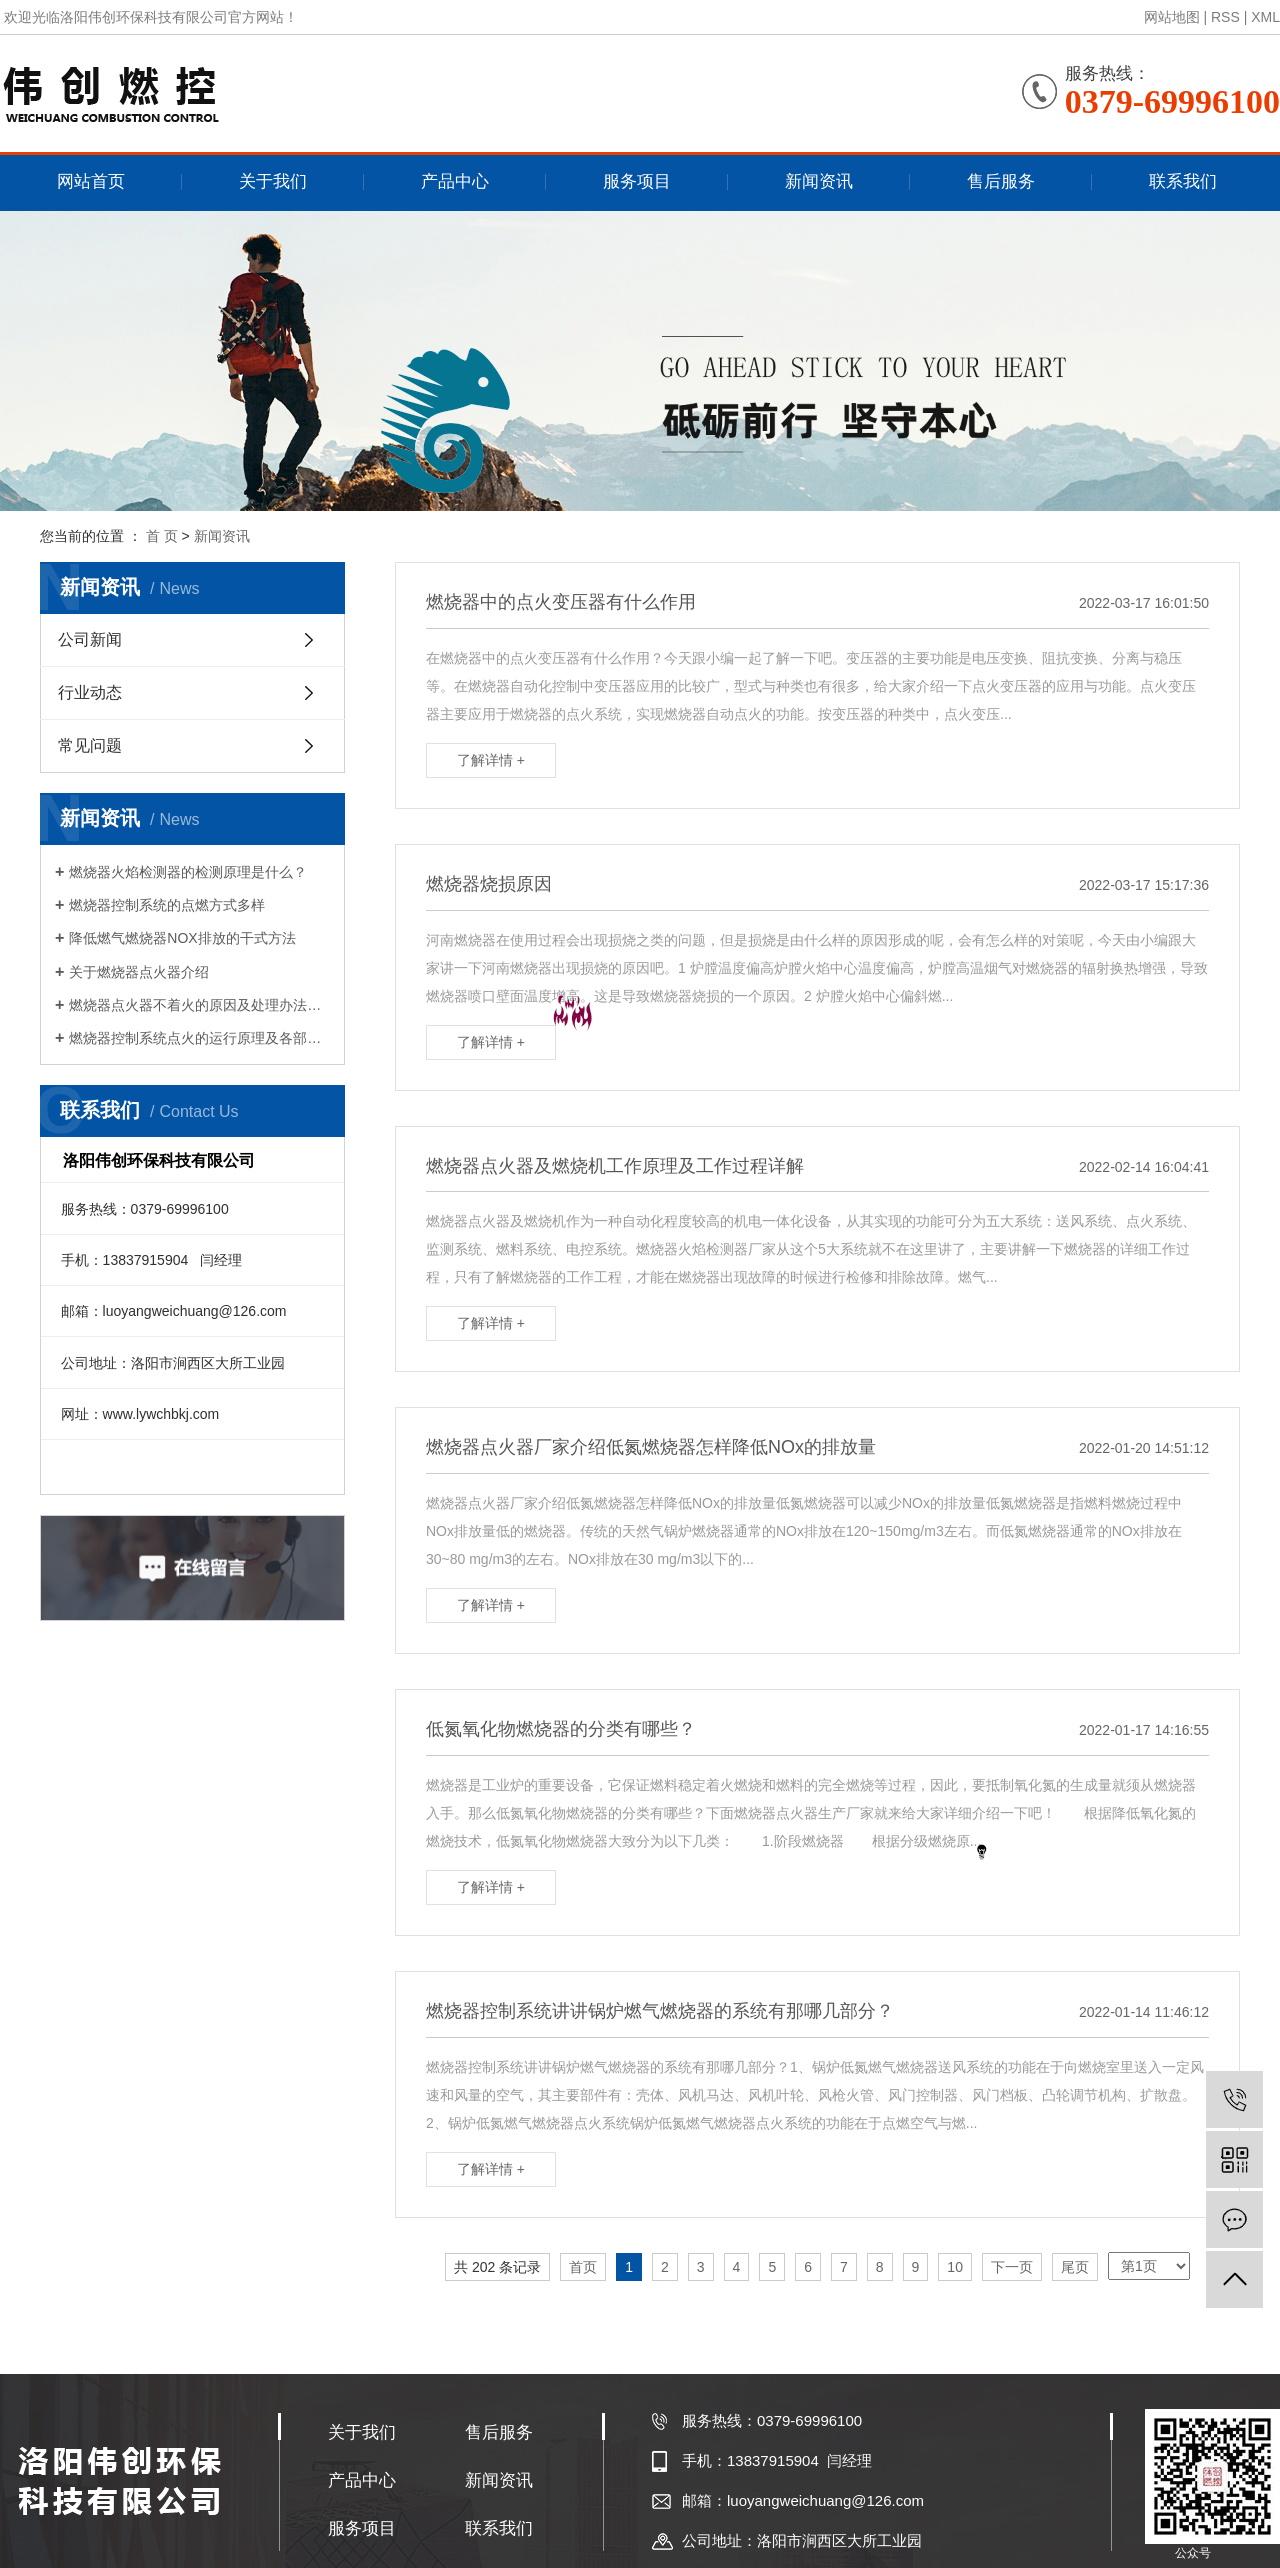 This screenshot has height=2568, width=1280. I want to click on indicates active wildfire alerts in your area, so click(572, 1014).